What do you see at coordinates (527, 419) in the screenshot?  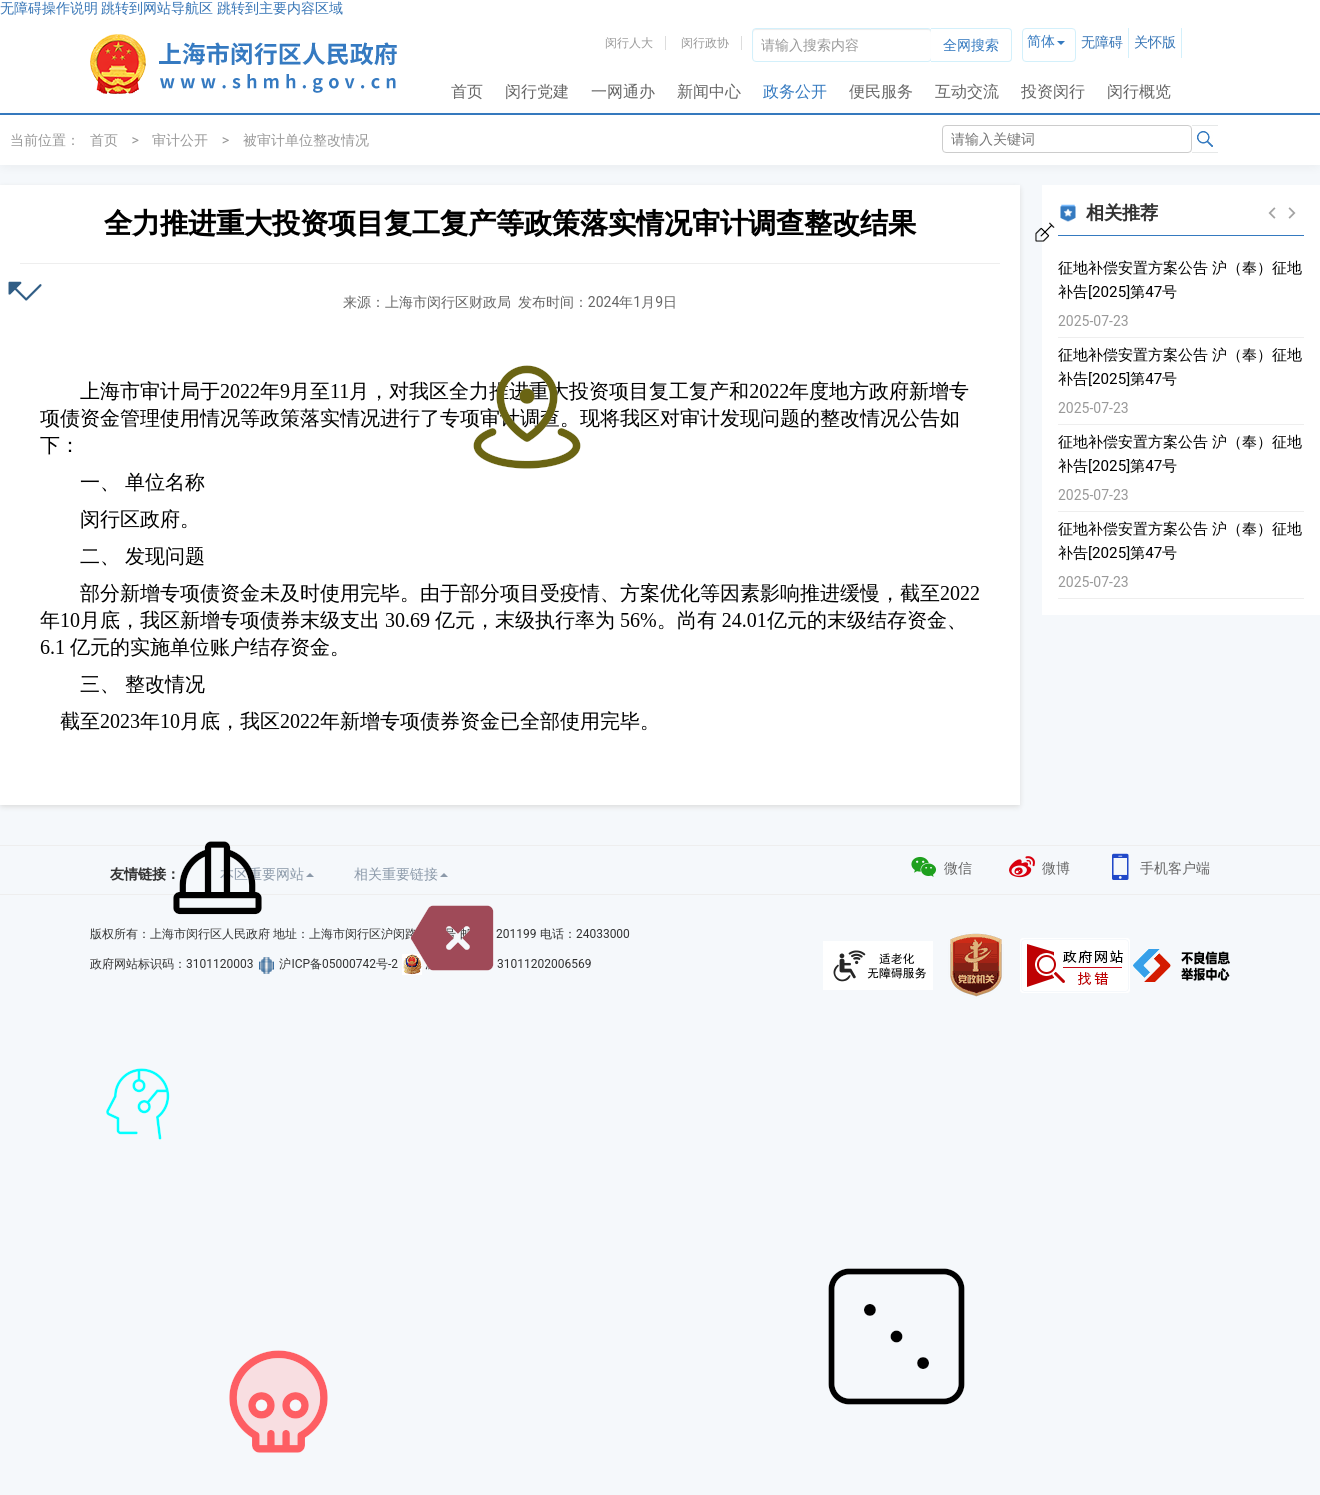 I see `view location area or region` at bounding box center [527, 419].